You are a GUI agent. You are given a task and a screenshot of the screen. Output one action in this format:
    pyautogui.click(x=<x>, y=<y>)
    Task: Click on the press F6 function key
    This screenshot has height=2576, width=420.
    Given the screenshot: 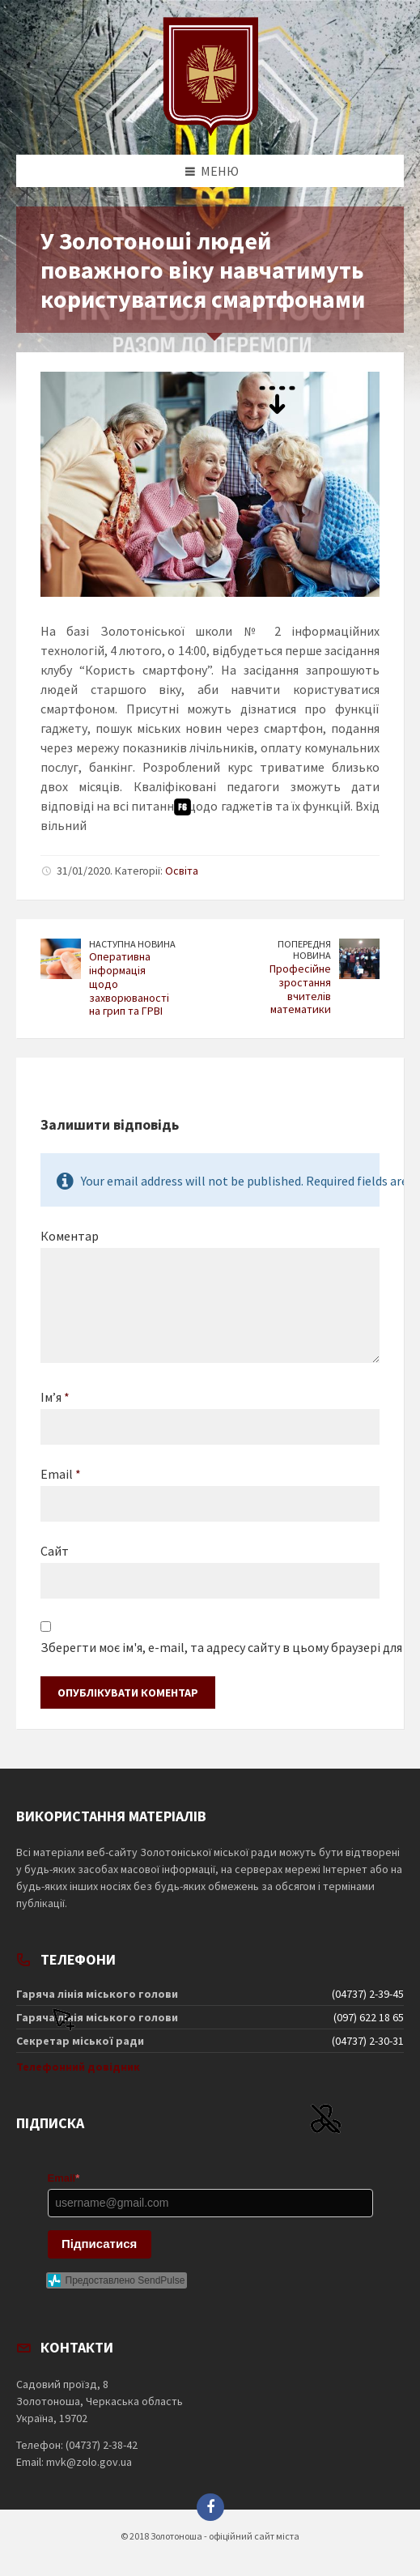 What is the action you would take?
    pyautogui.click(x=182, y=807)
    